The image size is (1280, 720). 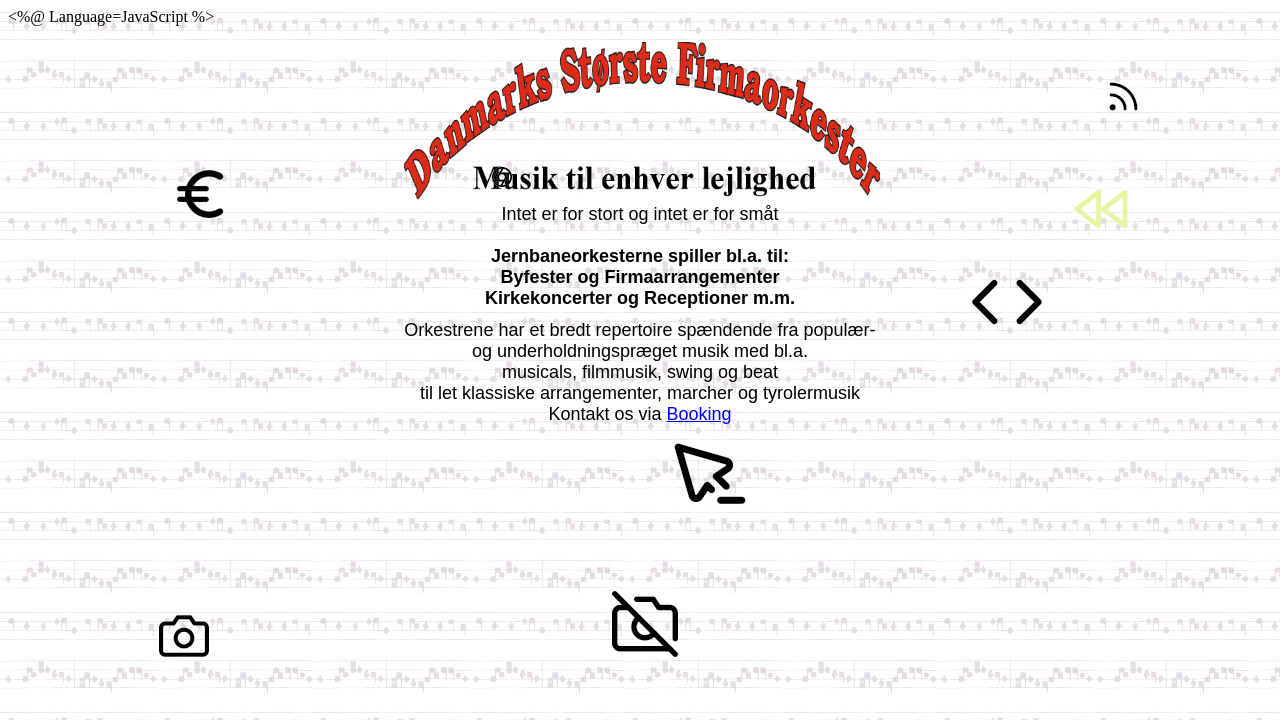 What do you see at coordinates (645, 624) in the screenshot?
I see `camera is disabled or turned off` at bounding box center [645, 624].